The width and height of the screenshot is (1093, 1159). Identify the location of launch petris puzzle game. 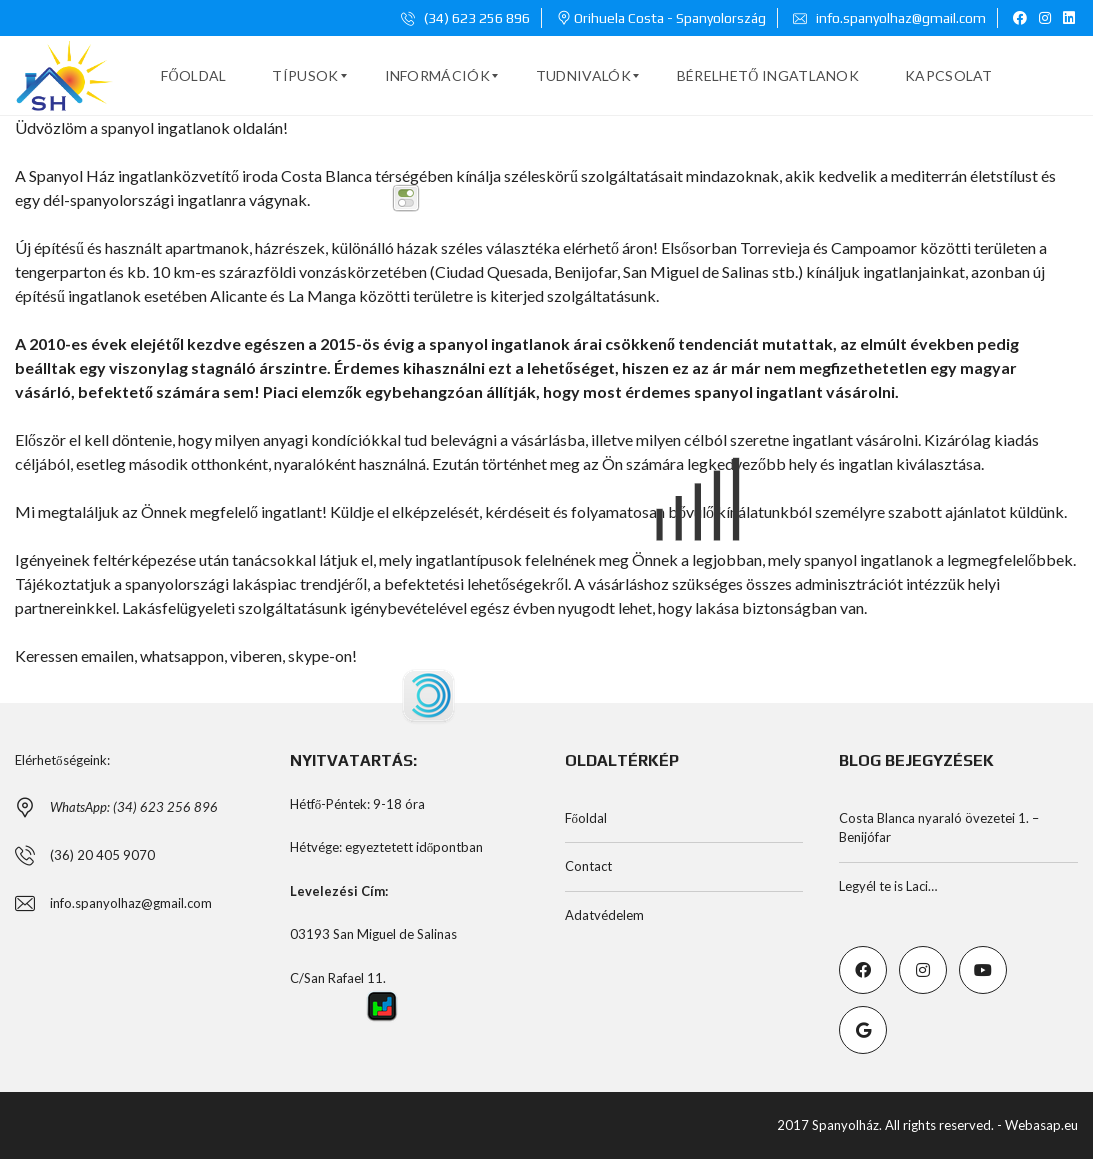
(382, 1006).